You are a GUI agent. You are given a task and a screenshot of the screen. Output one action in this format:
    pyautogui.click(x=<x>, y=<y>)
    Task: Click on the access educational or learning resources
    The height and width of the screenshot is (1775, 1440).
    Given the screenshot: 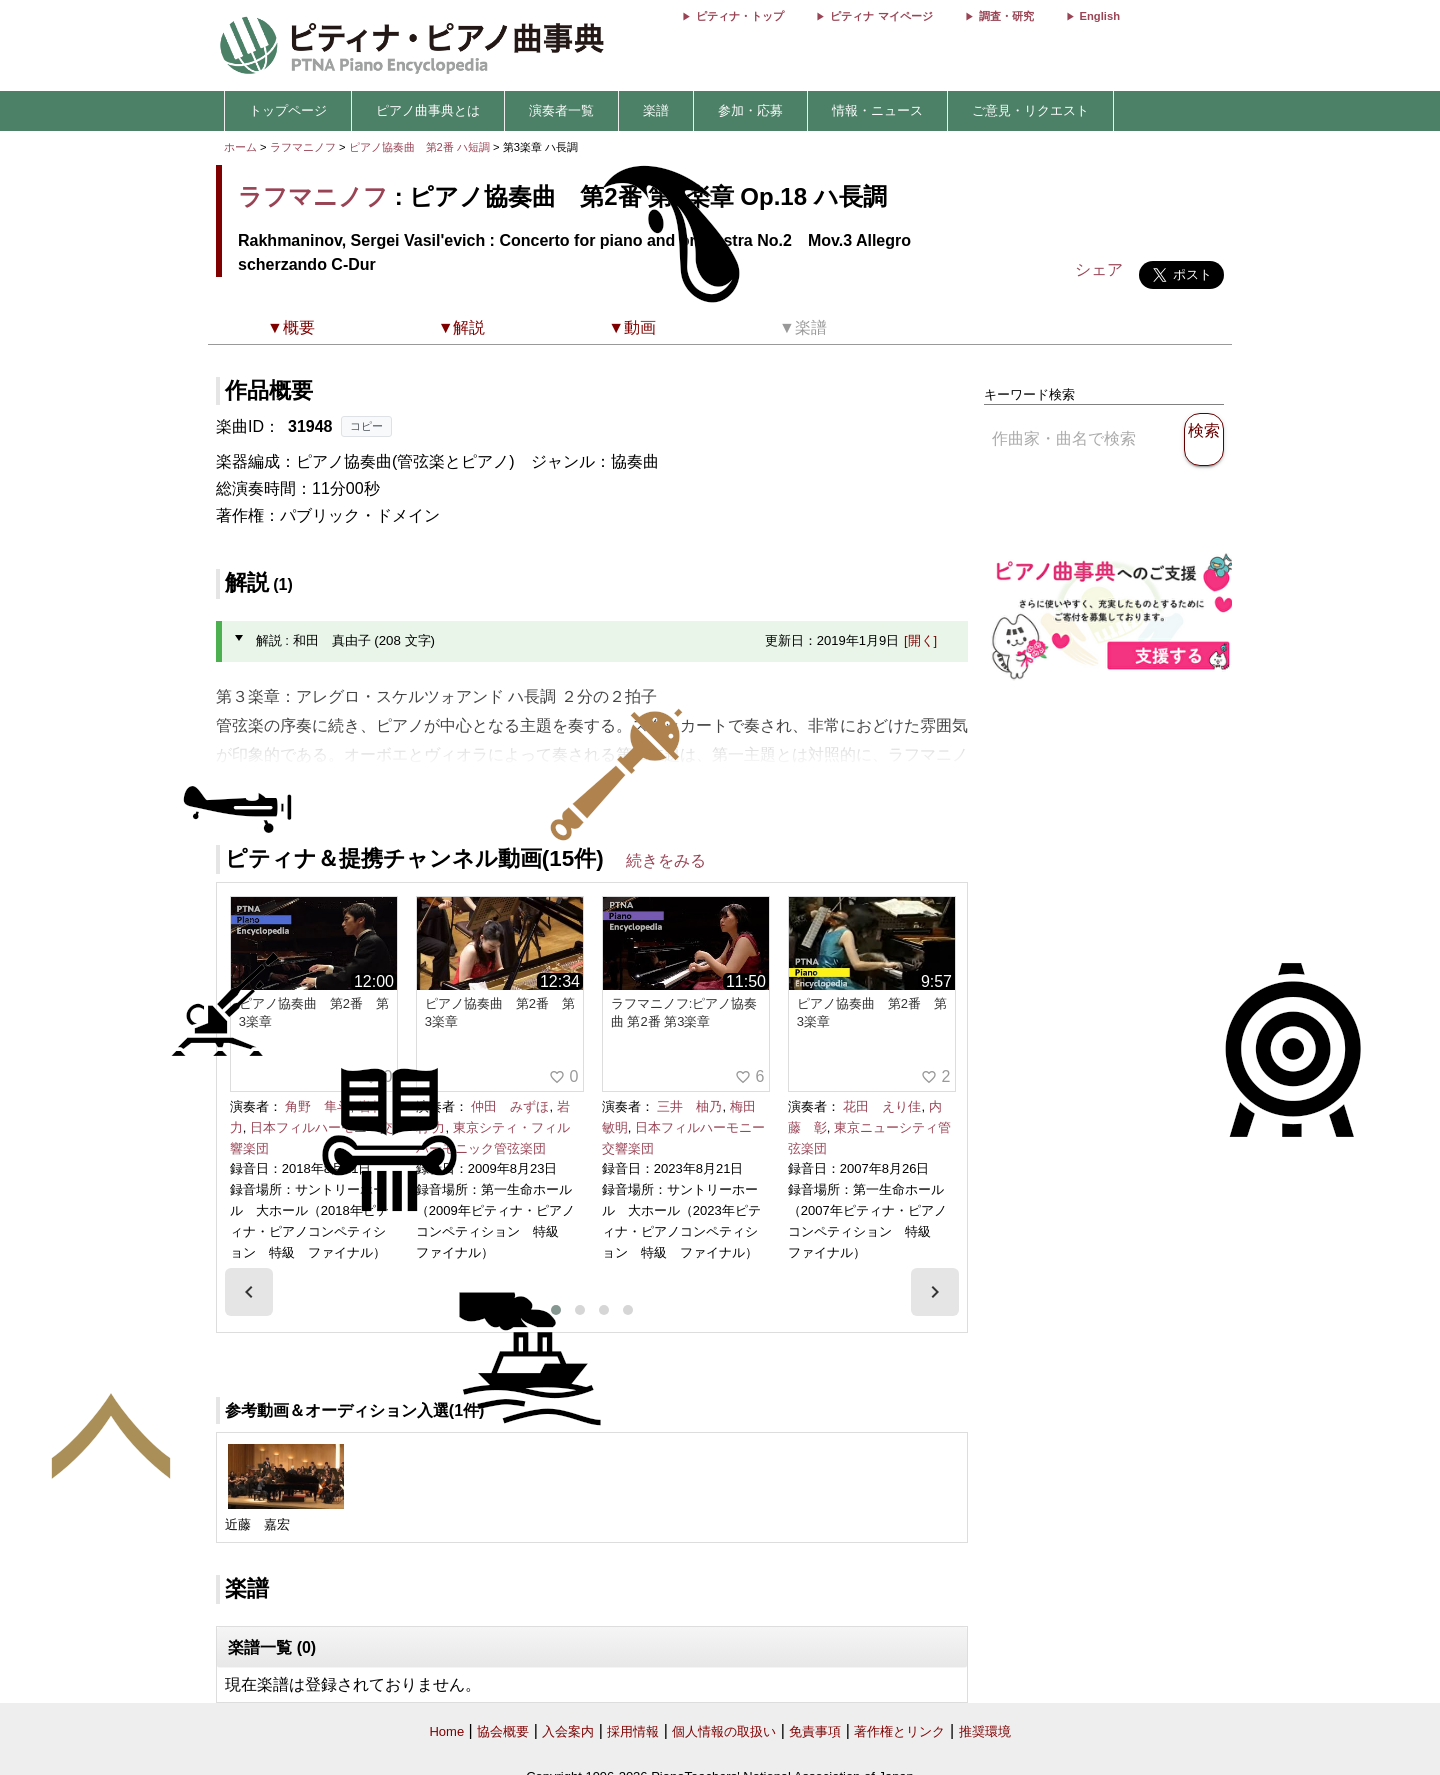 What is the action you would take?
    pyautogui.click(x=389, y=1137)
    